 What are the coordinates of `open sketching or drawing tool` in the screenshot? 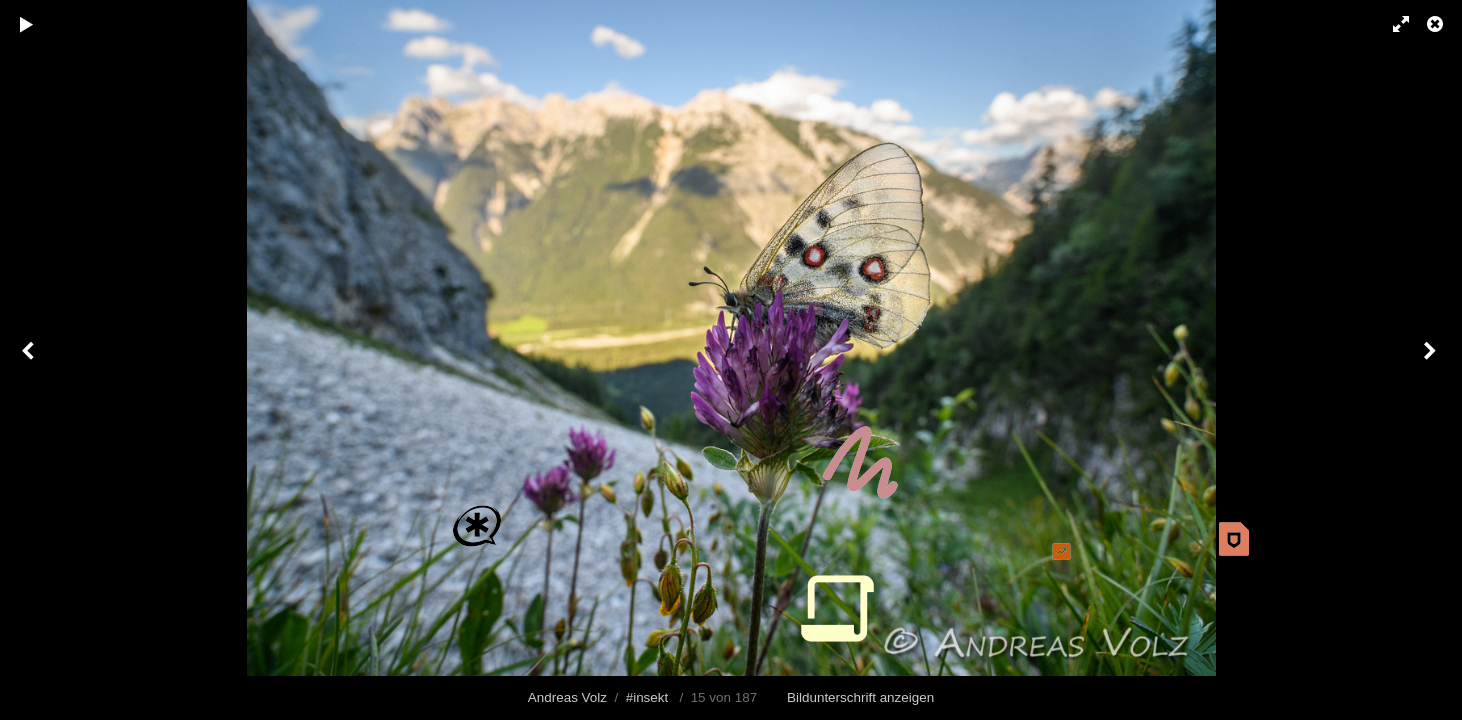 It's located at (860, 463).